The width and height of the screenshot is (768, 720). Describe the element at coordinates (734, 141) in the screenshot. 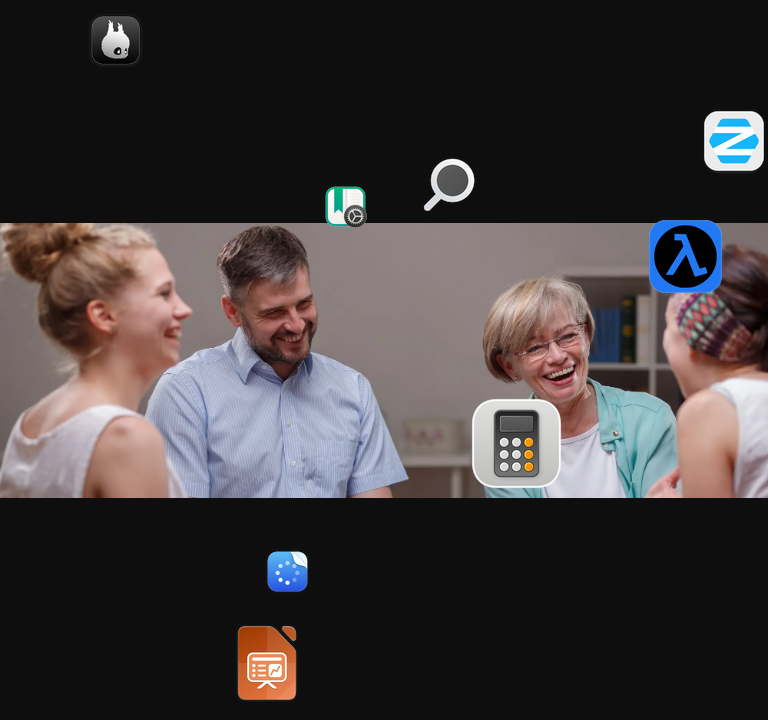

I see `open zorin os system settings or app launcher` at that location.